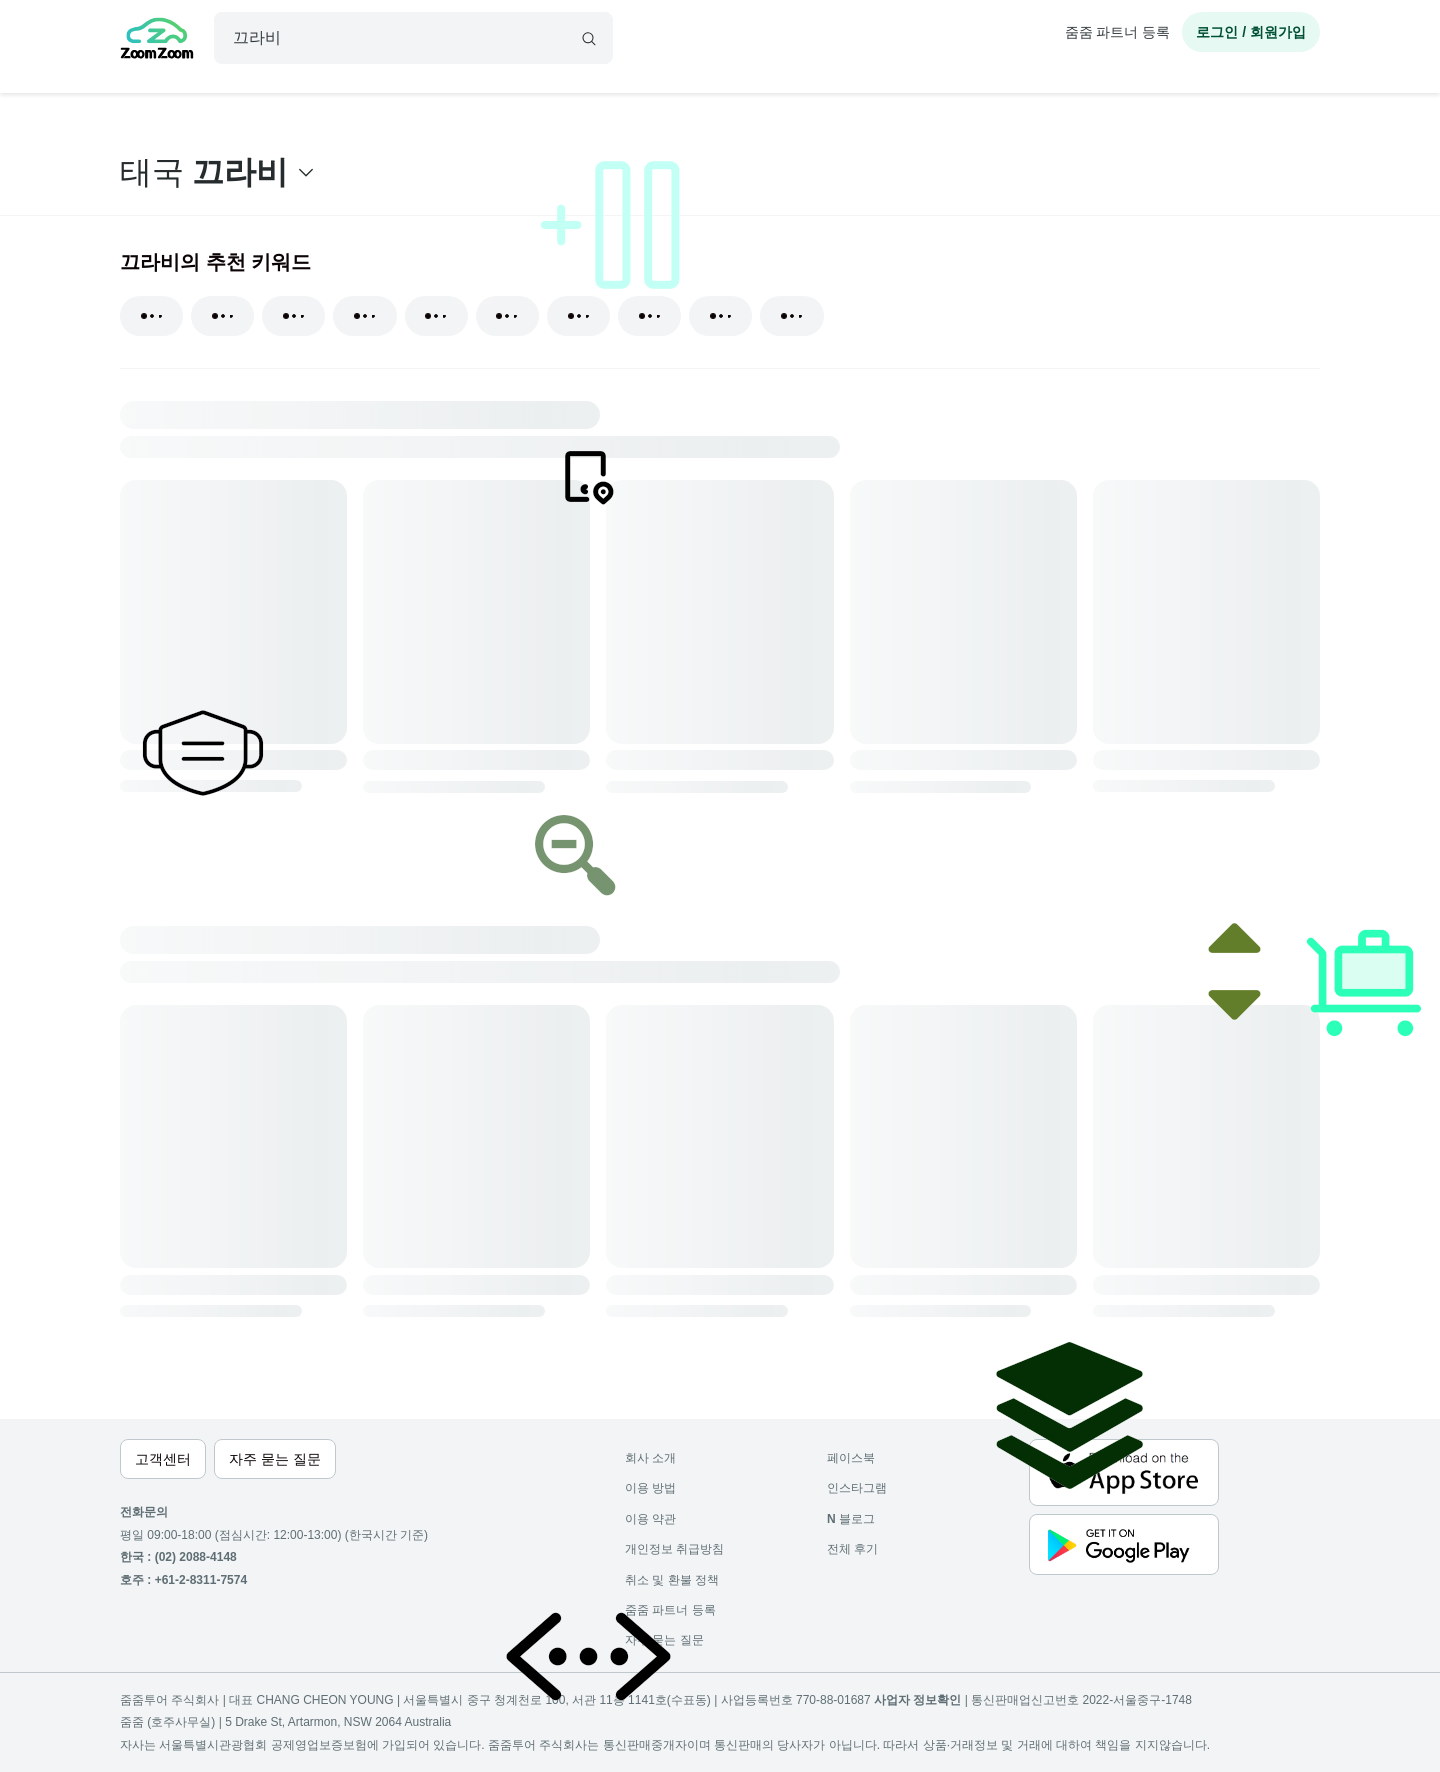 The width and height of the screenshot is (1440, 1772). Describe the element at coordinates (621, 225) in the screenshot. I see `add a new column to the left` at that location.